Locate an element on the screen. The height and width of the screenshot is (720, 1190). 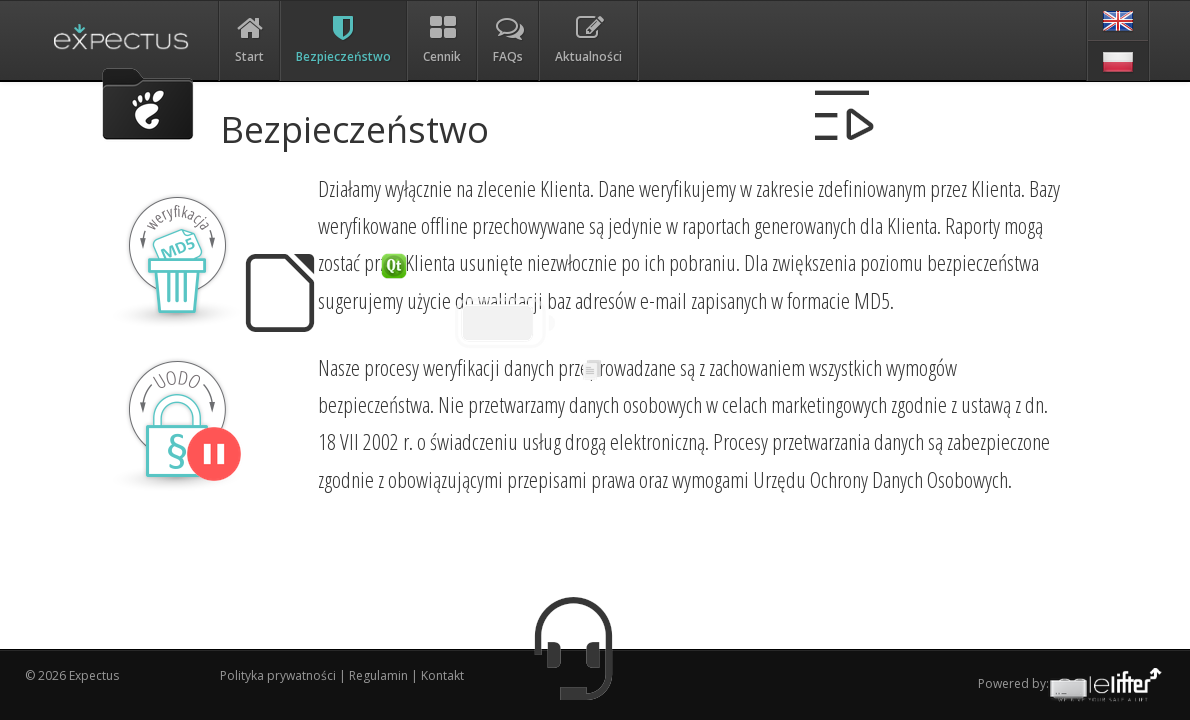
view or manage the play queue is located at coordinates (842, 113).